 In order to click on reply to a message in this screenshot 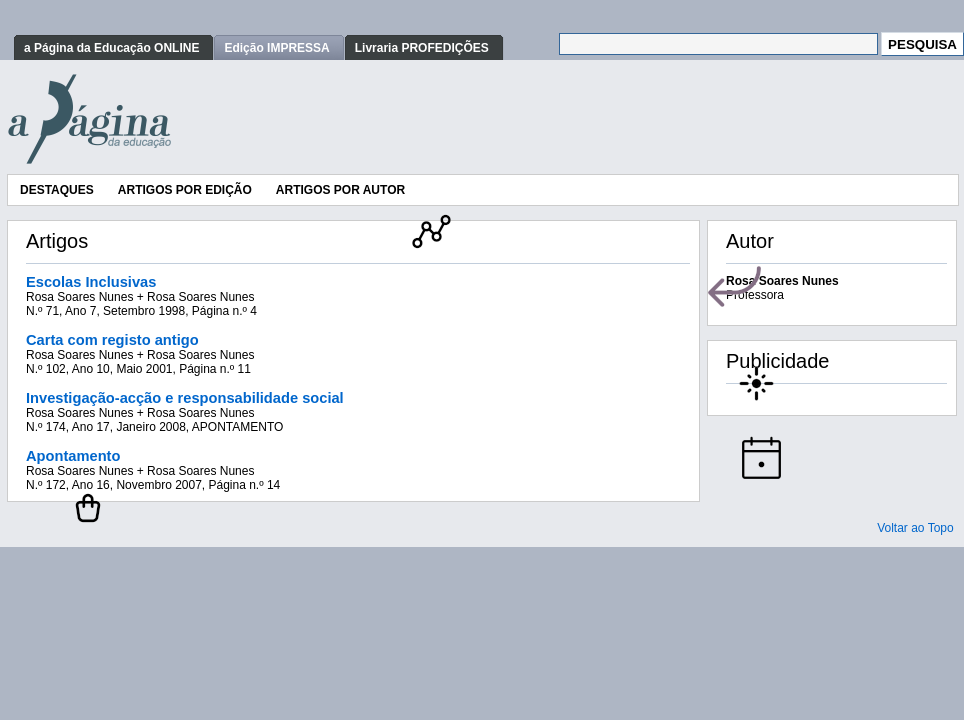, I will do `click(734, 286)`.